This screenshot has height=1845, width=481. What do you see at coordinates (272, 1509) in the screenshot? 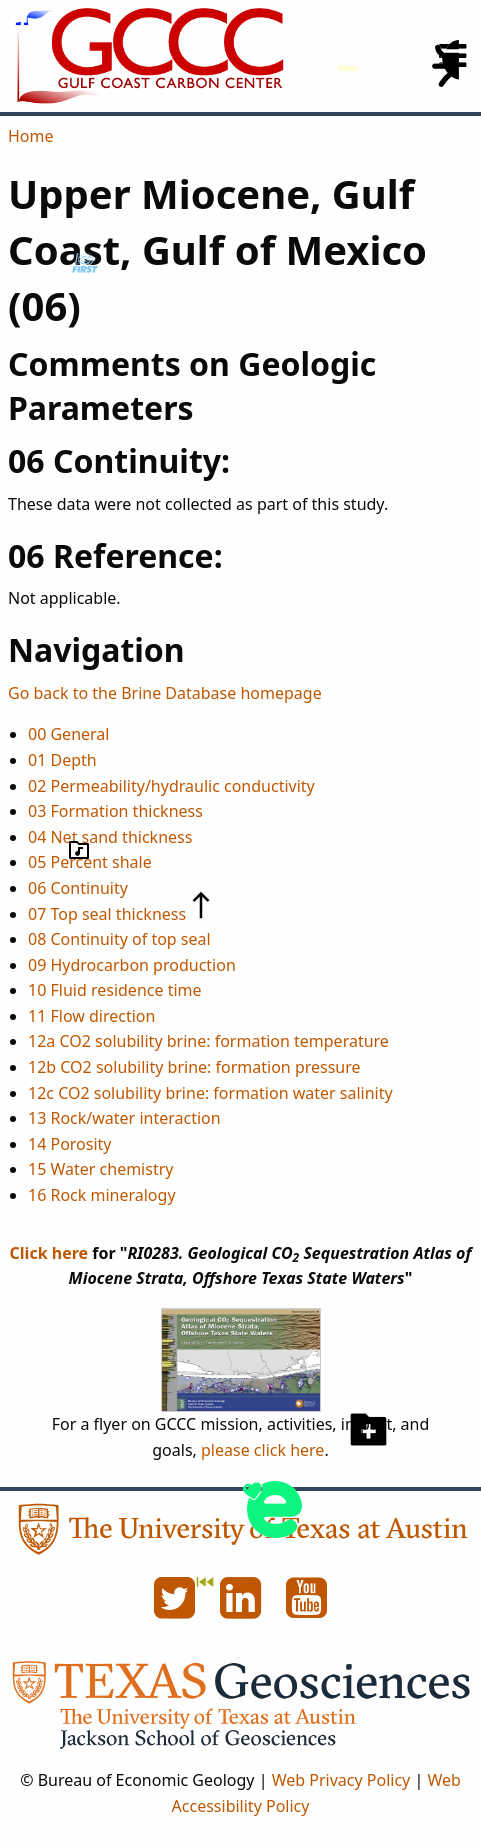
I see `open the ente app` at bounding box center [272, 1509].